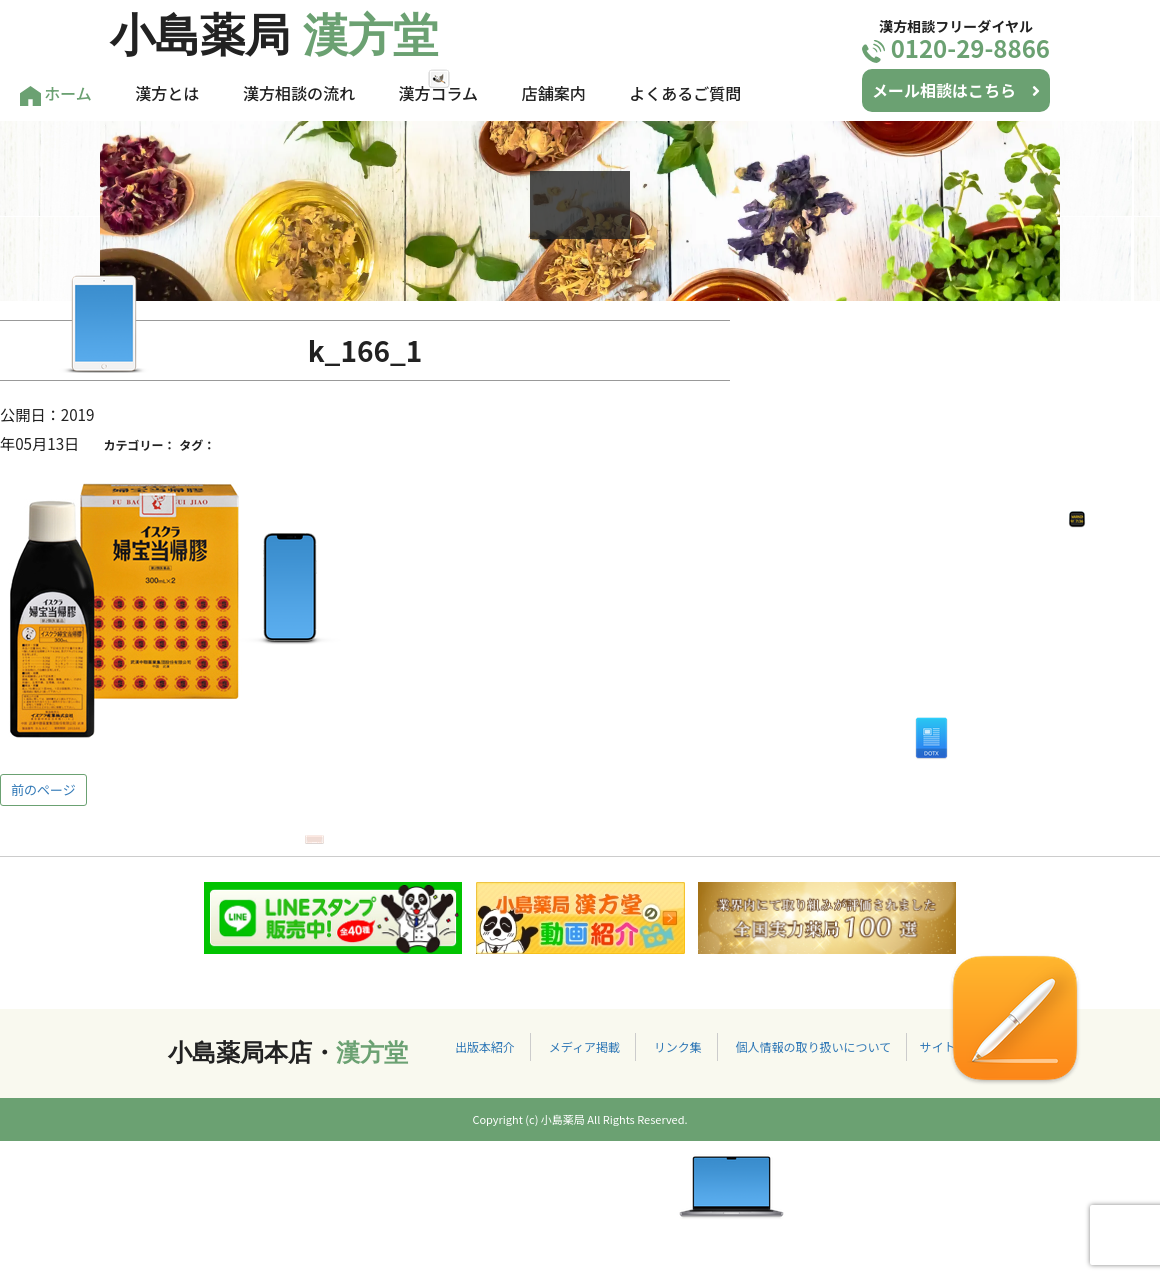 The height and width of the screenshot is (1279, 1160). I want to click on open the console app to view system logs, so click(1077, 519).